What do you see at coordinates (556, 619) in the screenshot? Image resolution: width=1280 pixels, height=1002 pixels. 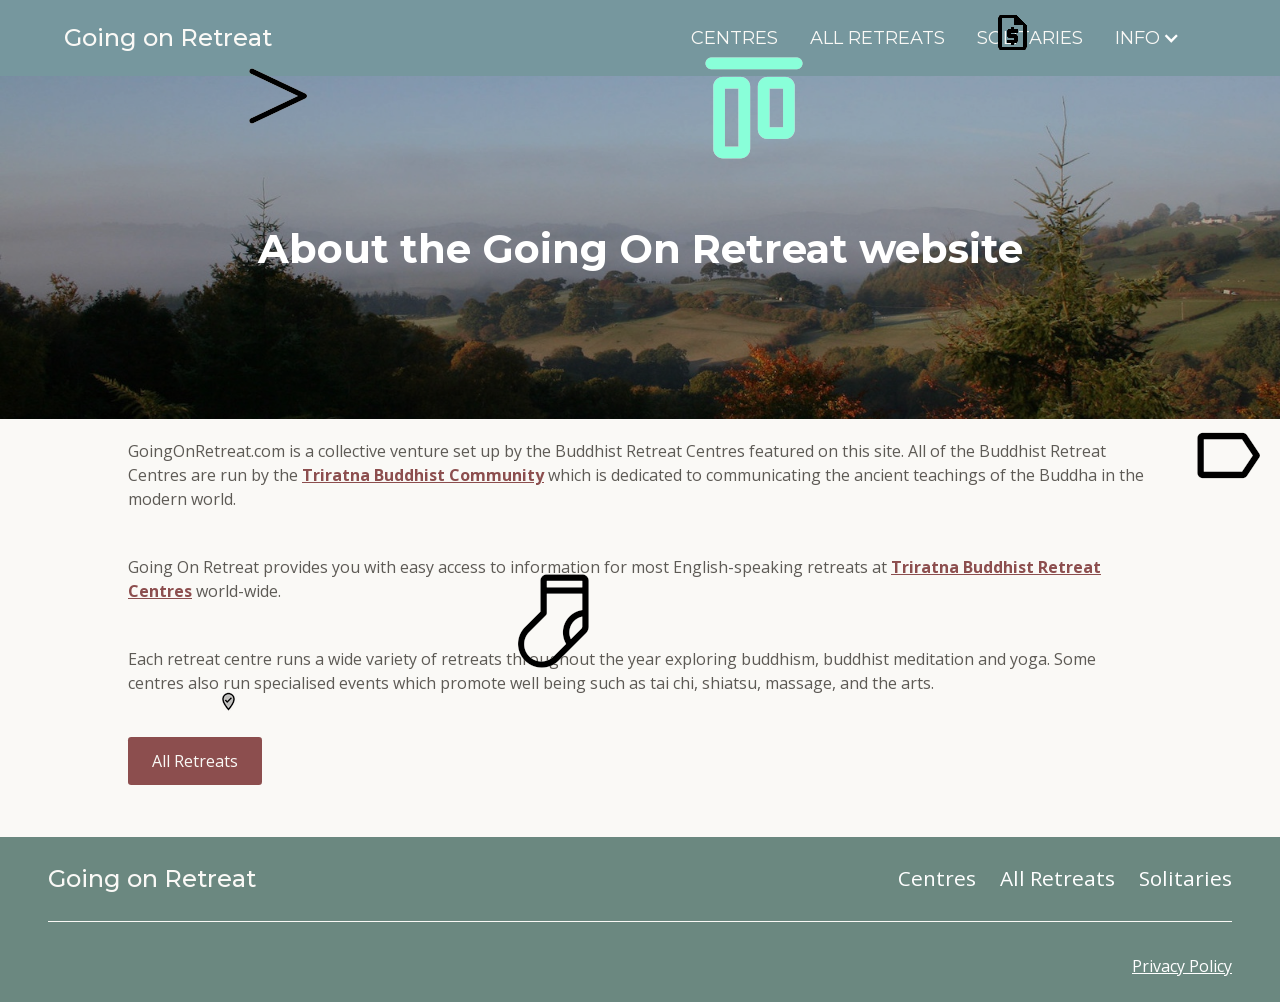 I see `browse clothing or apparel items` at bounding box center [556, 619].